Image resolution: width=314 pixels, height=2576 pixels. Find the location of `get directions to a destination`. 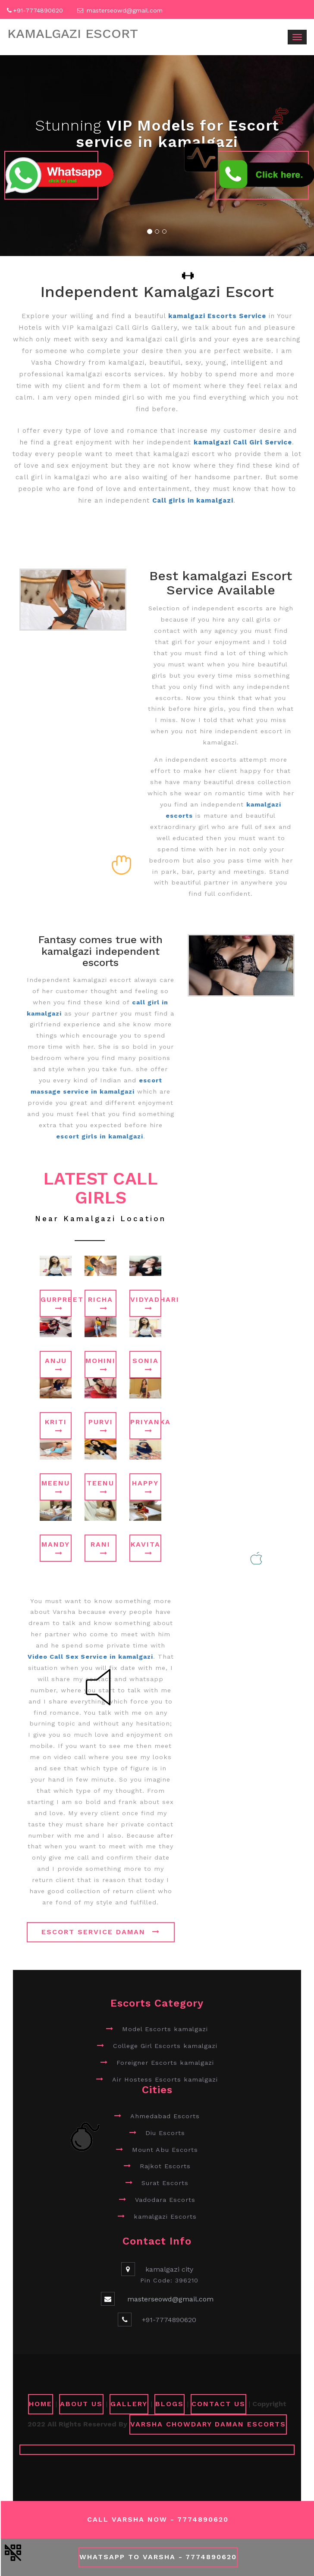

get directions to a destination is located at coordinates (280, 116).